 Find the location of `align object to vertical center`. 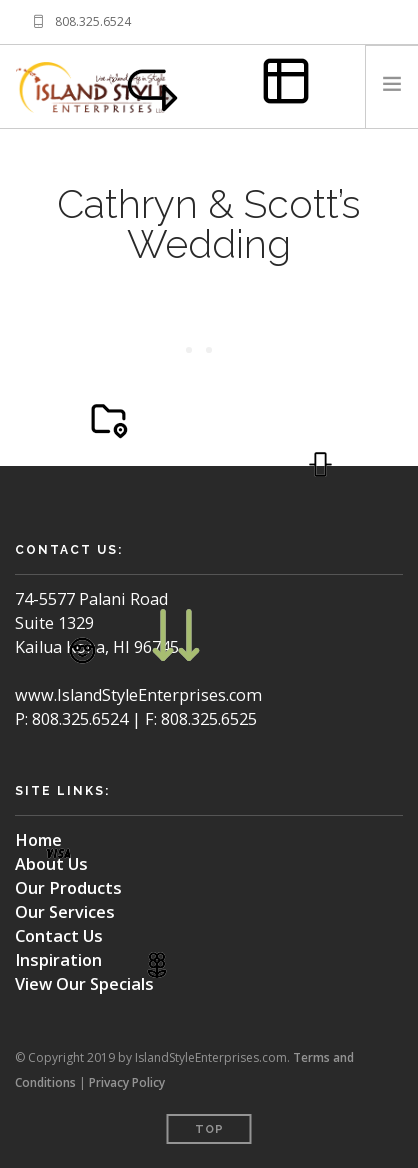

align object to vertical center is located at coordinates (320, 464).